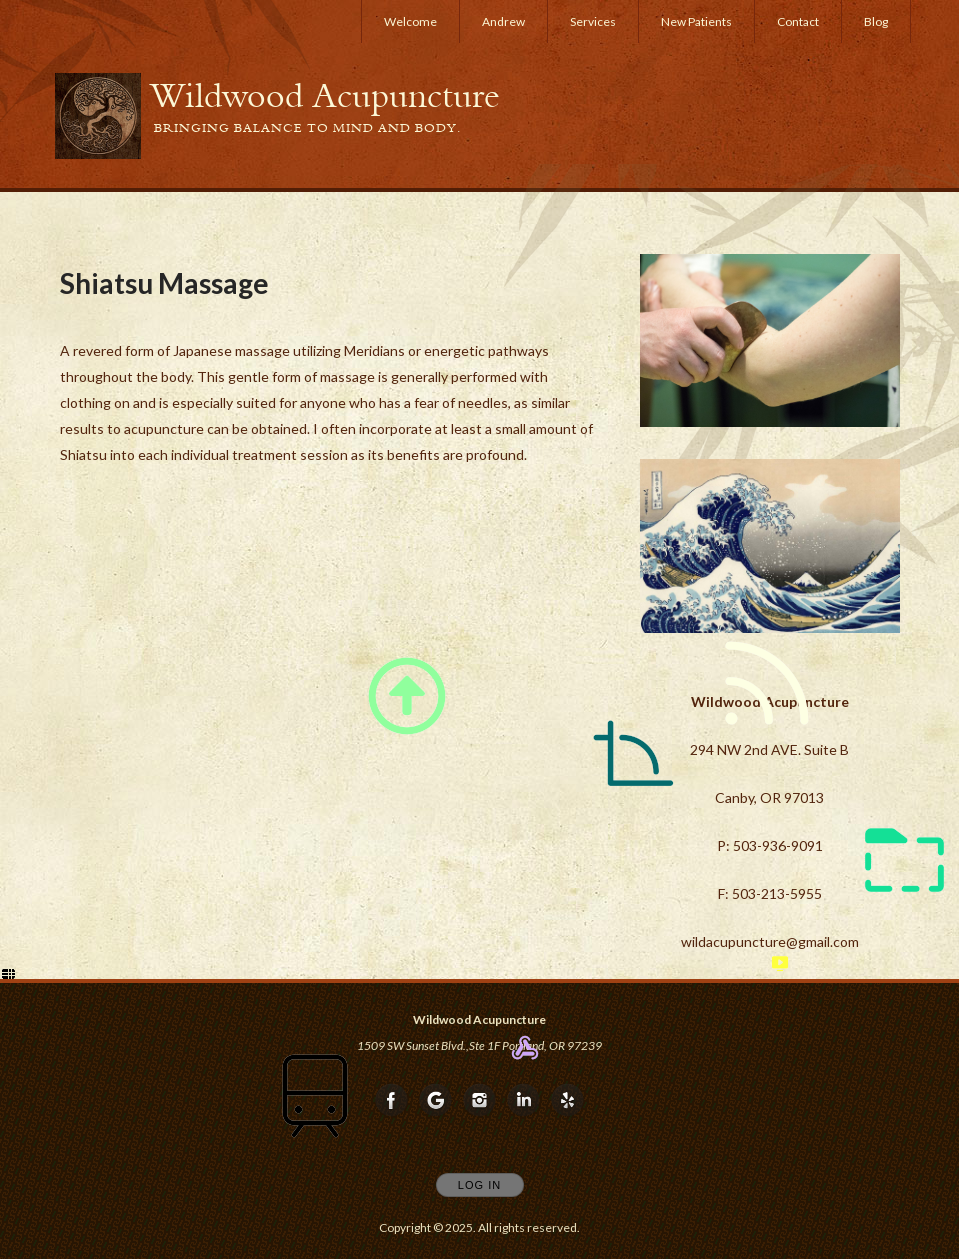  I want to click on access train or rail transit options, so click(315, 1093).